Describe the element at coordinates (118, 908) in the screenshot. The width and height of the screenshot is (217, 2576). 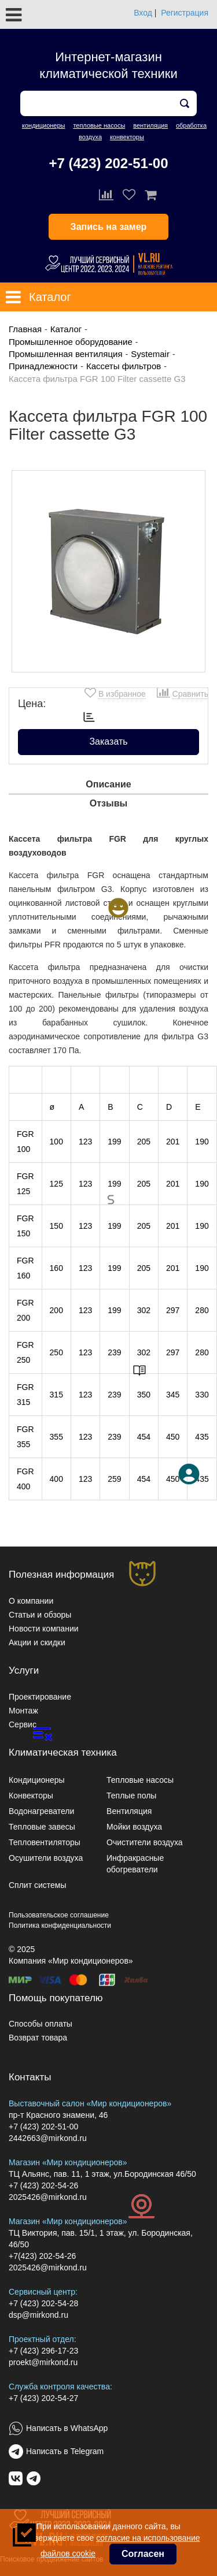
I see `react with a happy emoji` at that location.